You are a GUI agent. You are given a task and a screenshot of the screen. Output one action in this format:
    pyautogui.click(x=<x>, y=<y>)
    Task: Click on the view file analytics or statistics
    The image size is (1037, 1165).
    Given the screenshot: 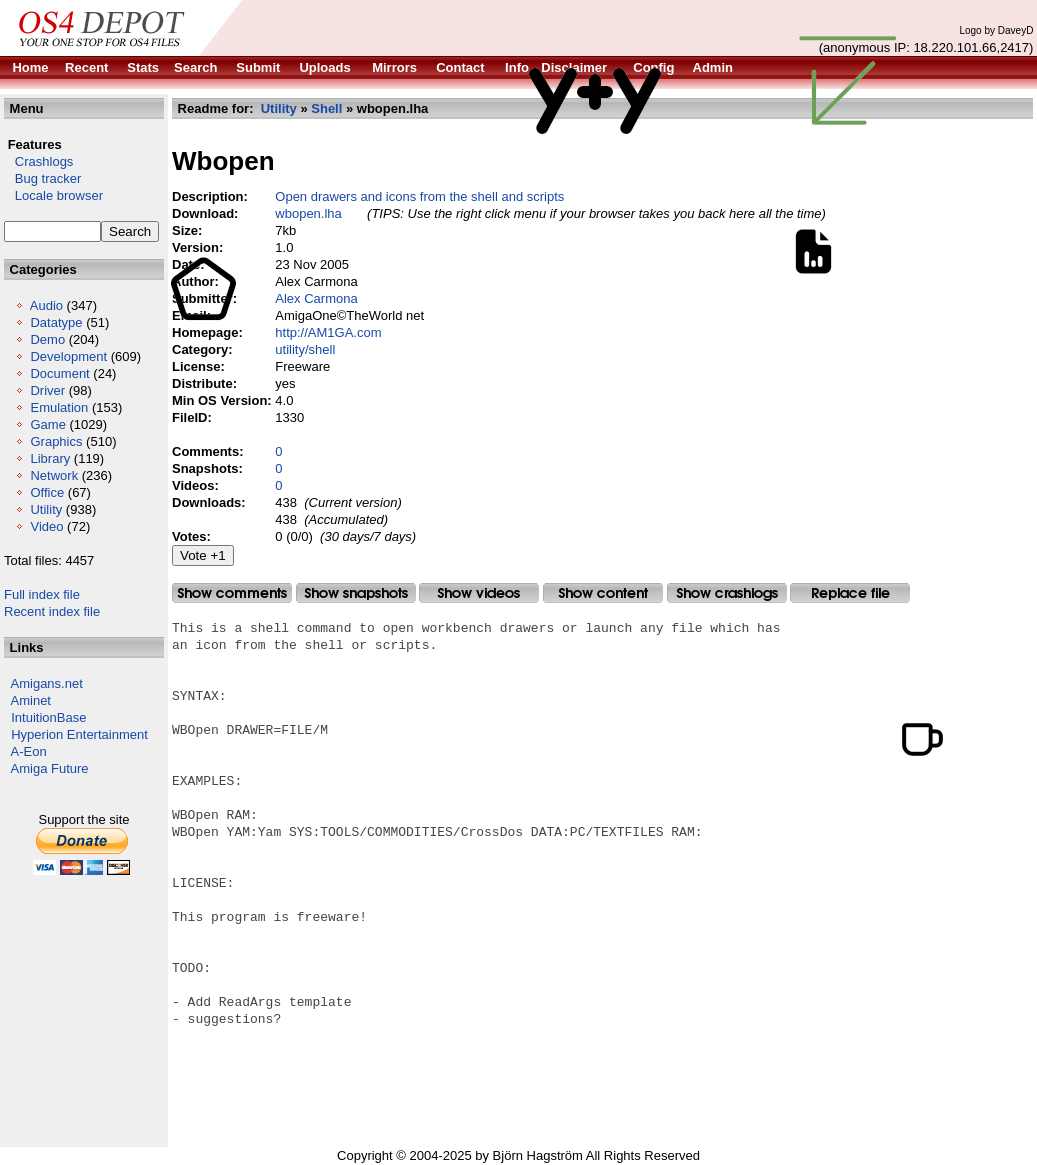 What is the action you would take?
    pyautogui.click(x=813, y=251)
    